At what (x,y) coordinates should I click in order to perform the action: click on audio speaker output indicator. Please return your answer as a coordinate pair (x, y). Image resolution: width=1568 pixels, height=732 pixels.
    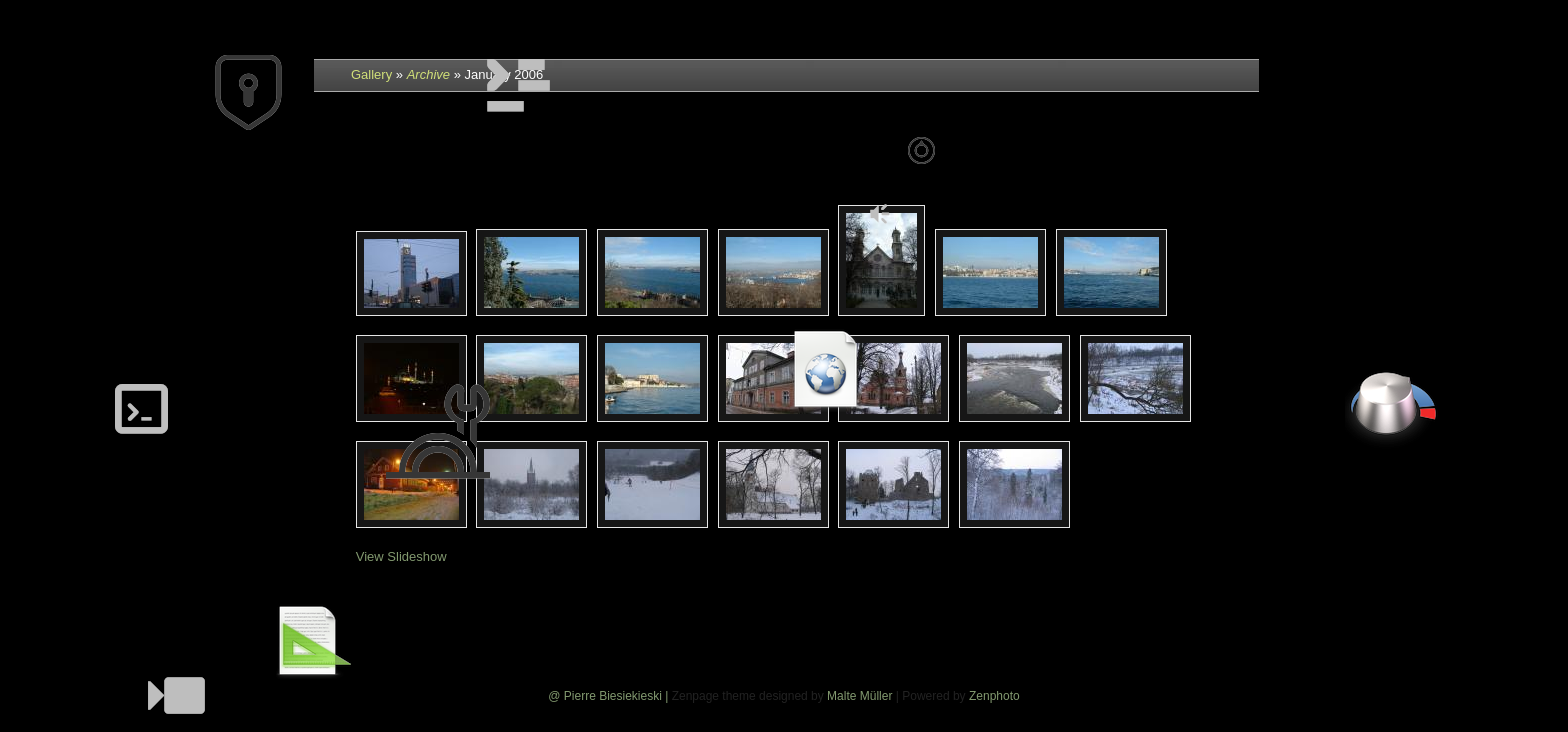
    Looking at the image, I should click on (880, 214).